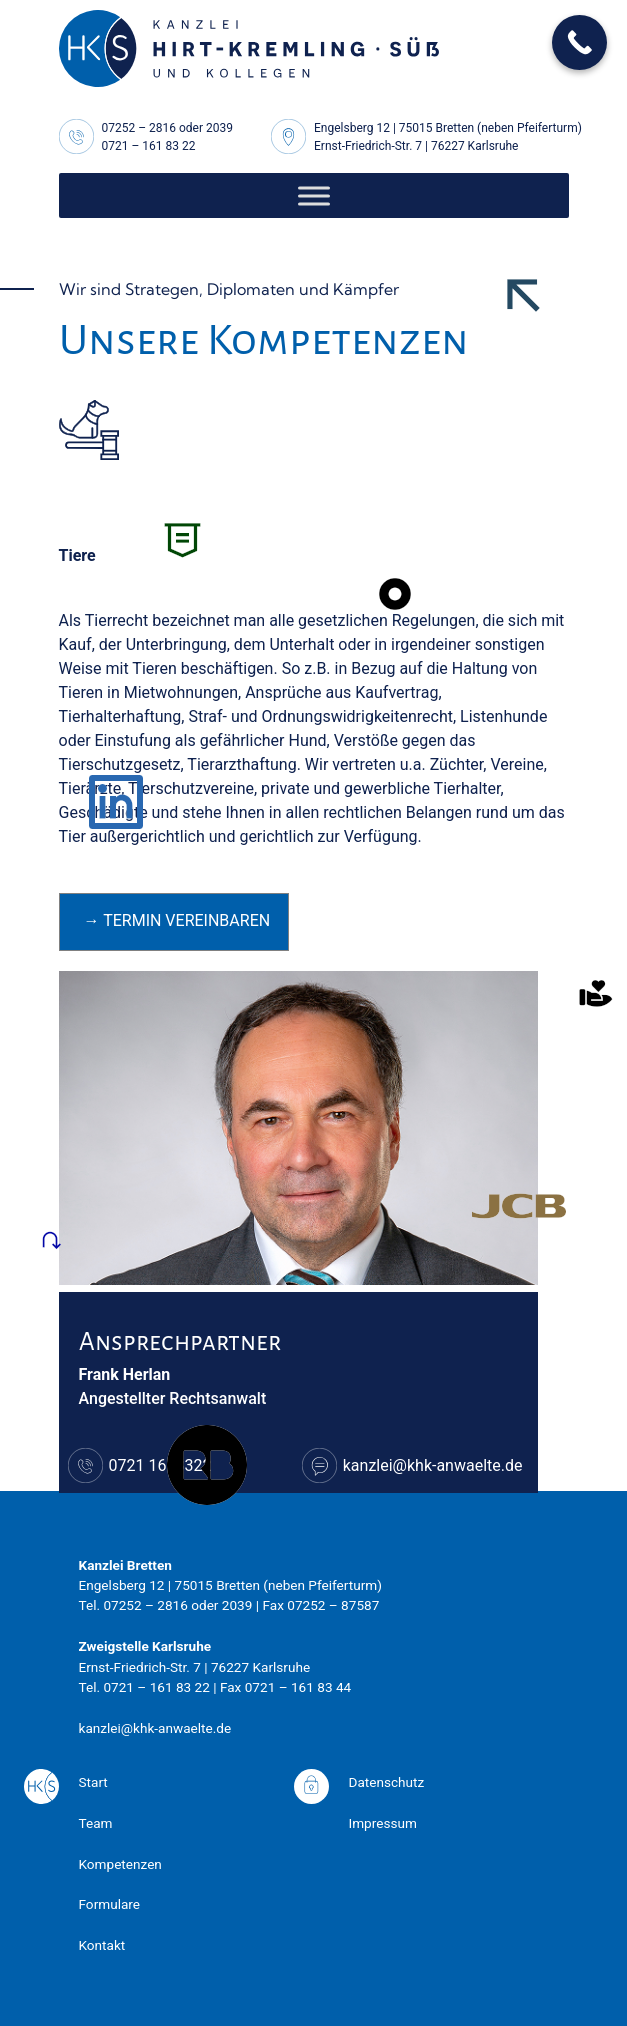 Image resolution: width=627 pixels, height=2026 pixels. I want to click on open the Redbubble app, so click(207, 1465).